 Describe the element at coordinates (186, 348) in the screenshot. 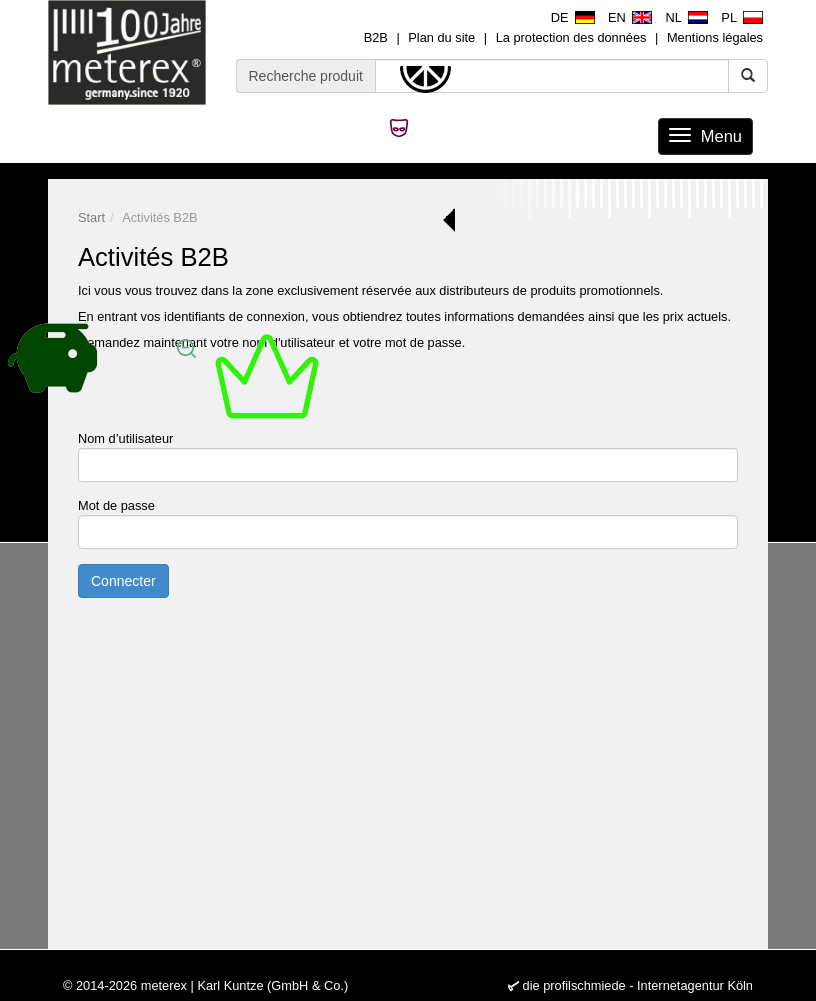

I see `zoom out to see more of the view` at that location.